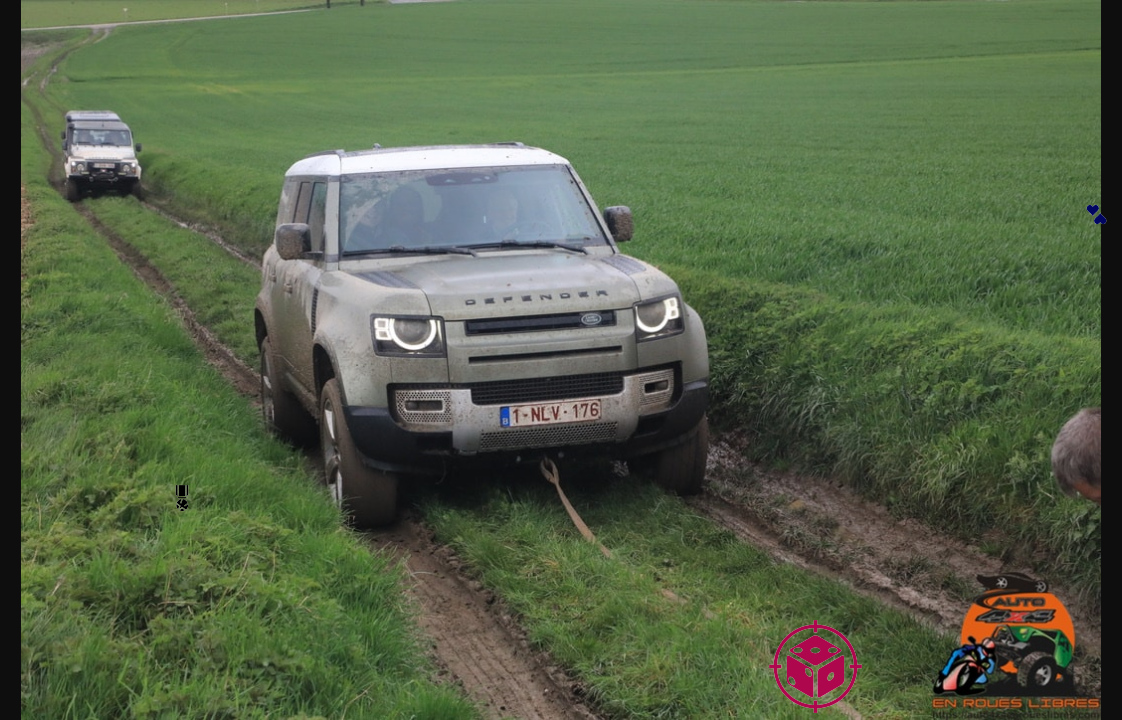  What do you see at coordinates (815, 666) in the screenshot?
I see `target a random selection or dice roll` at bounding box center [815, 666].